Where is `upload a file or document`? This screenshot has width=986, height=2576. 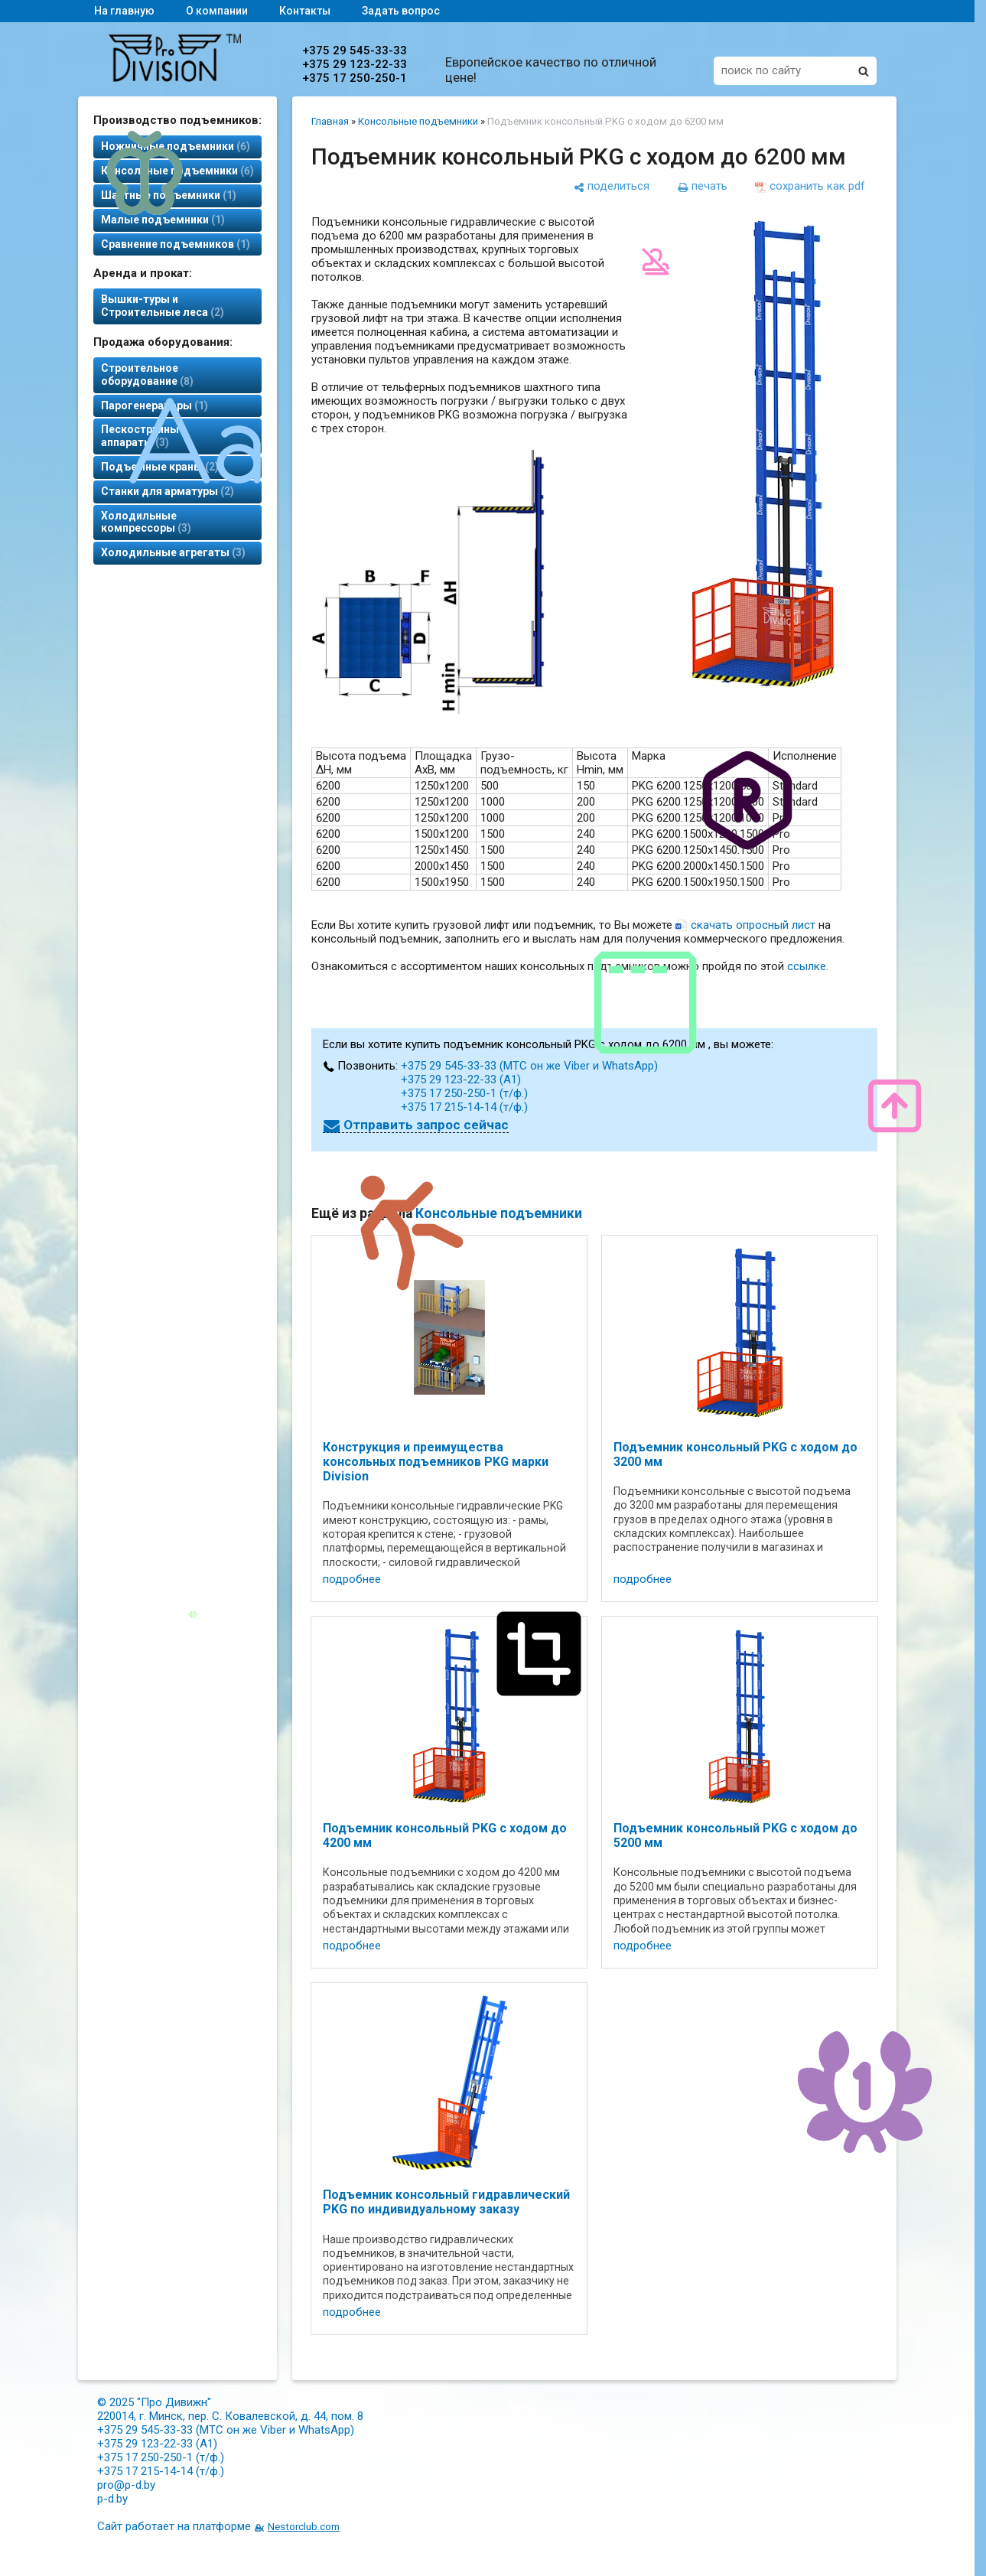 upload a file or document is located at coordinates (894, 1106).